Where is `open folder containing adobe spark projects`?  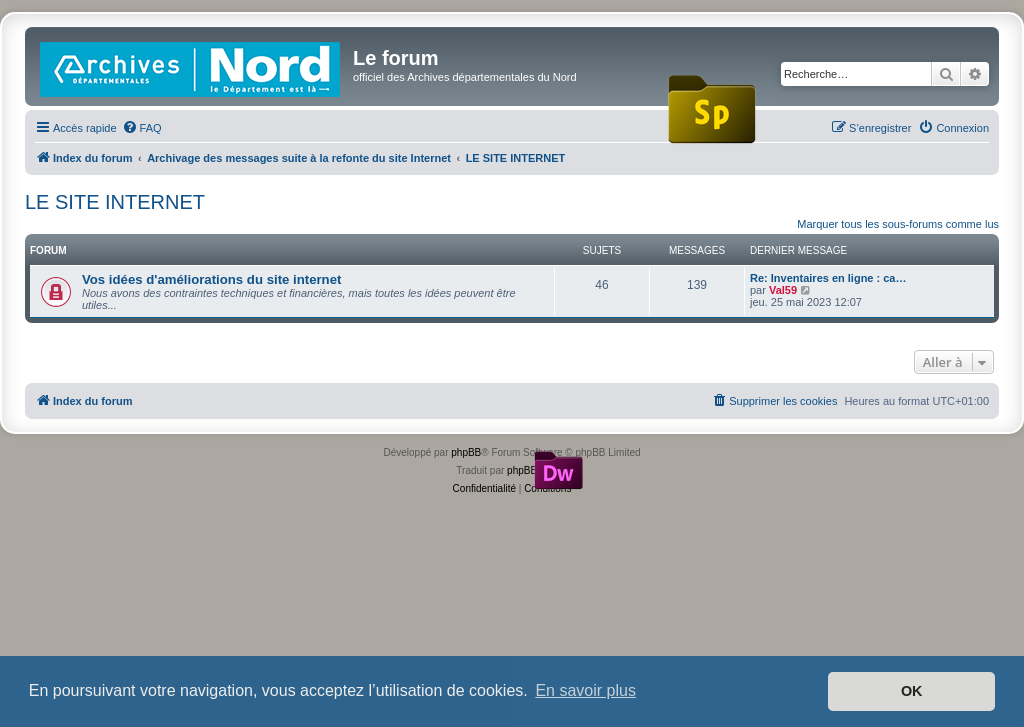
open folder containing adobe spark projects is located at coordinates (711, 111).